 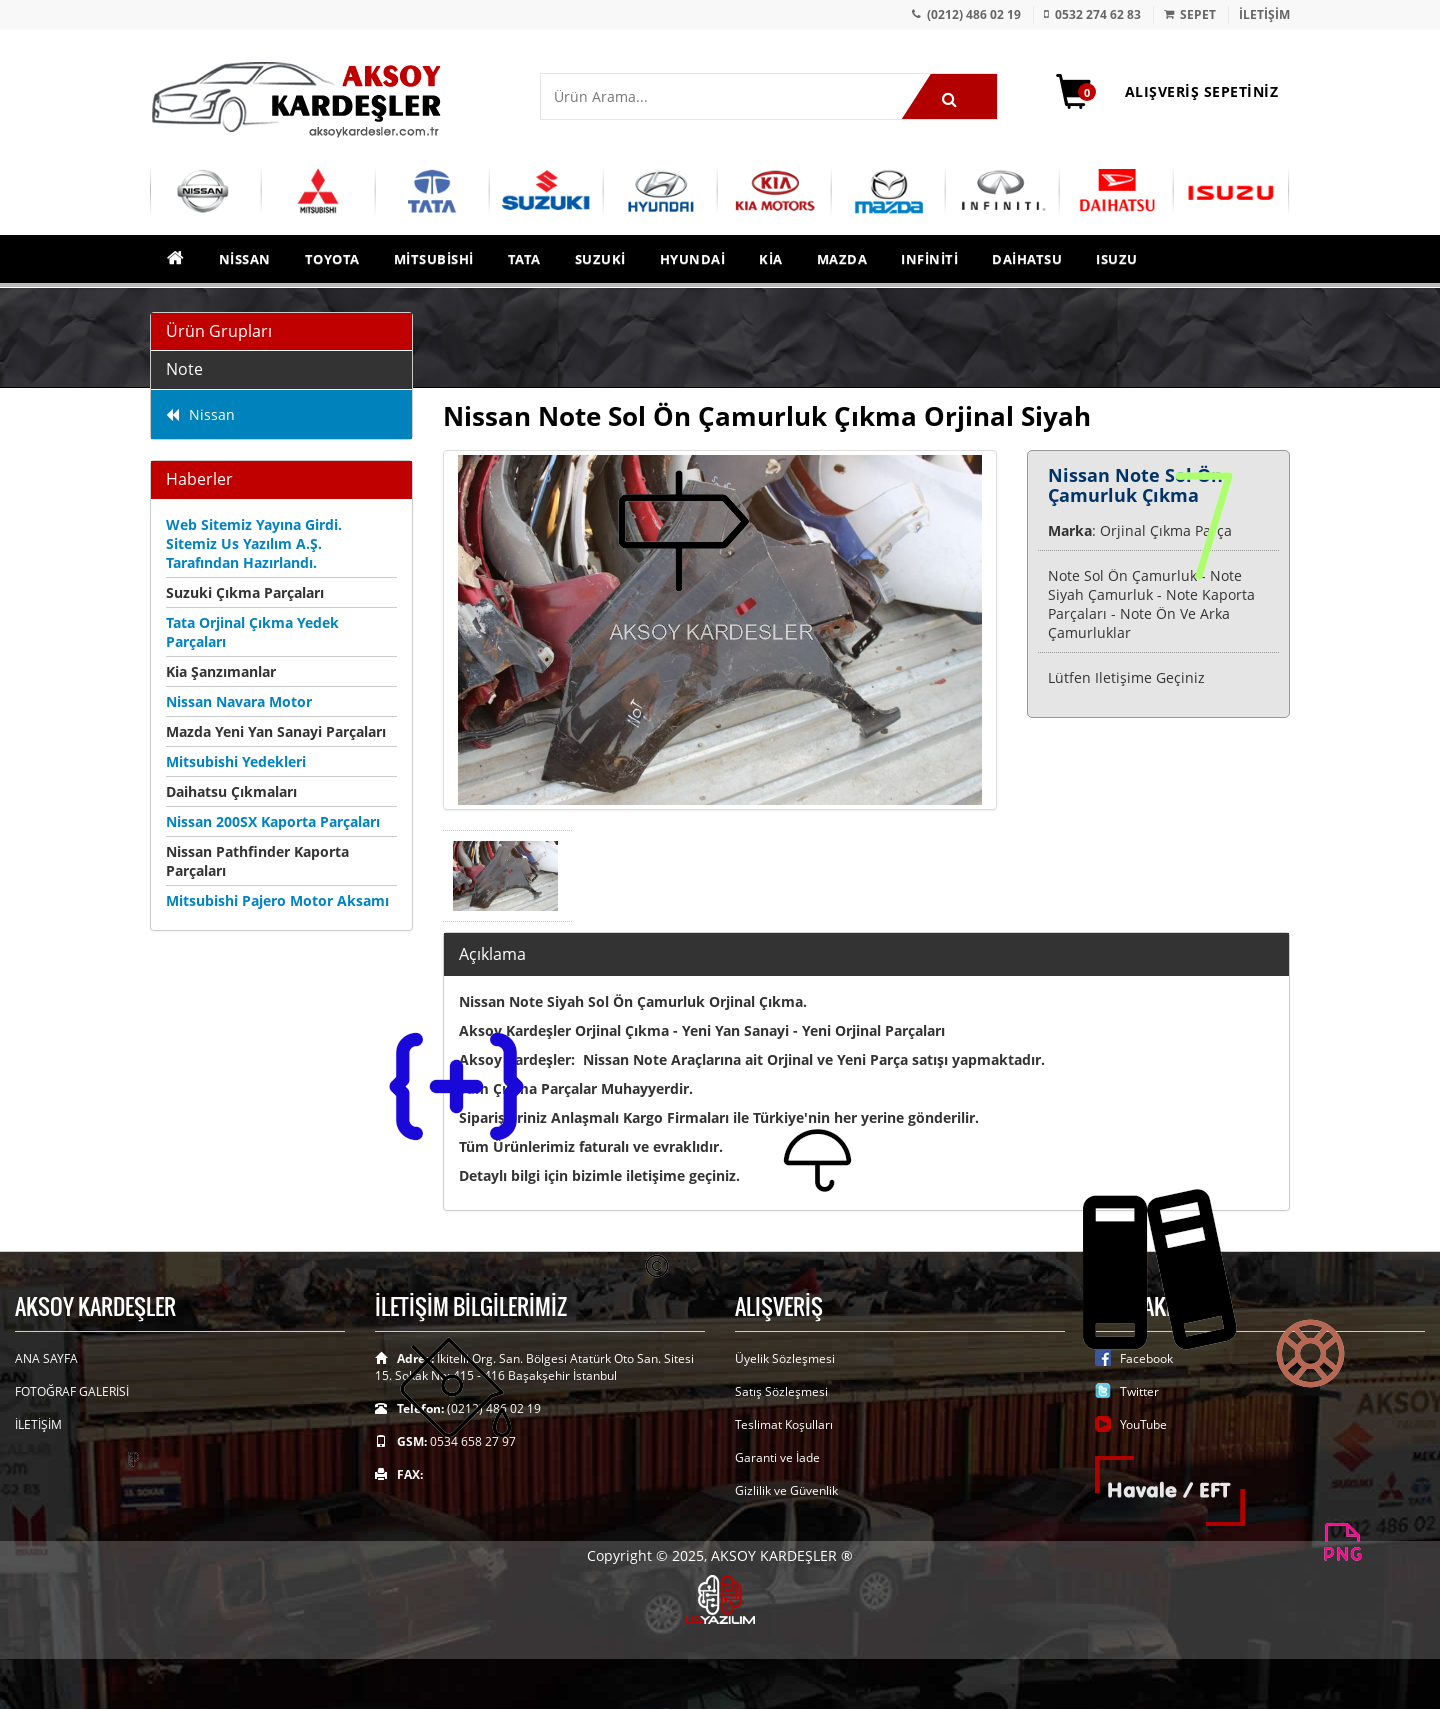 I want to click on indicates copyrighted content, so click(x=657, y=1266).